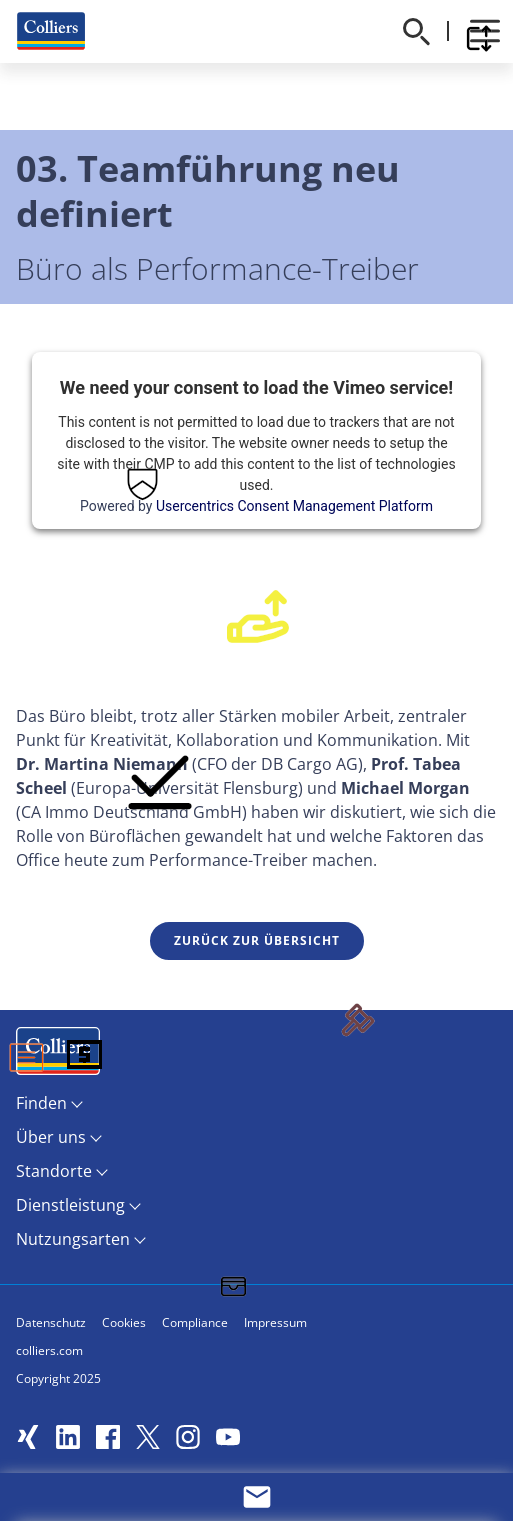 The image size is (513, 1521). What do you see at coordinates (357, 1021) in the screenshot?
I see `access legal or terms of service information` at bounding box center [357, 1021].